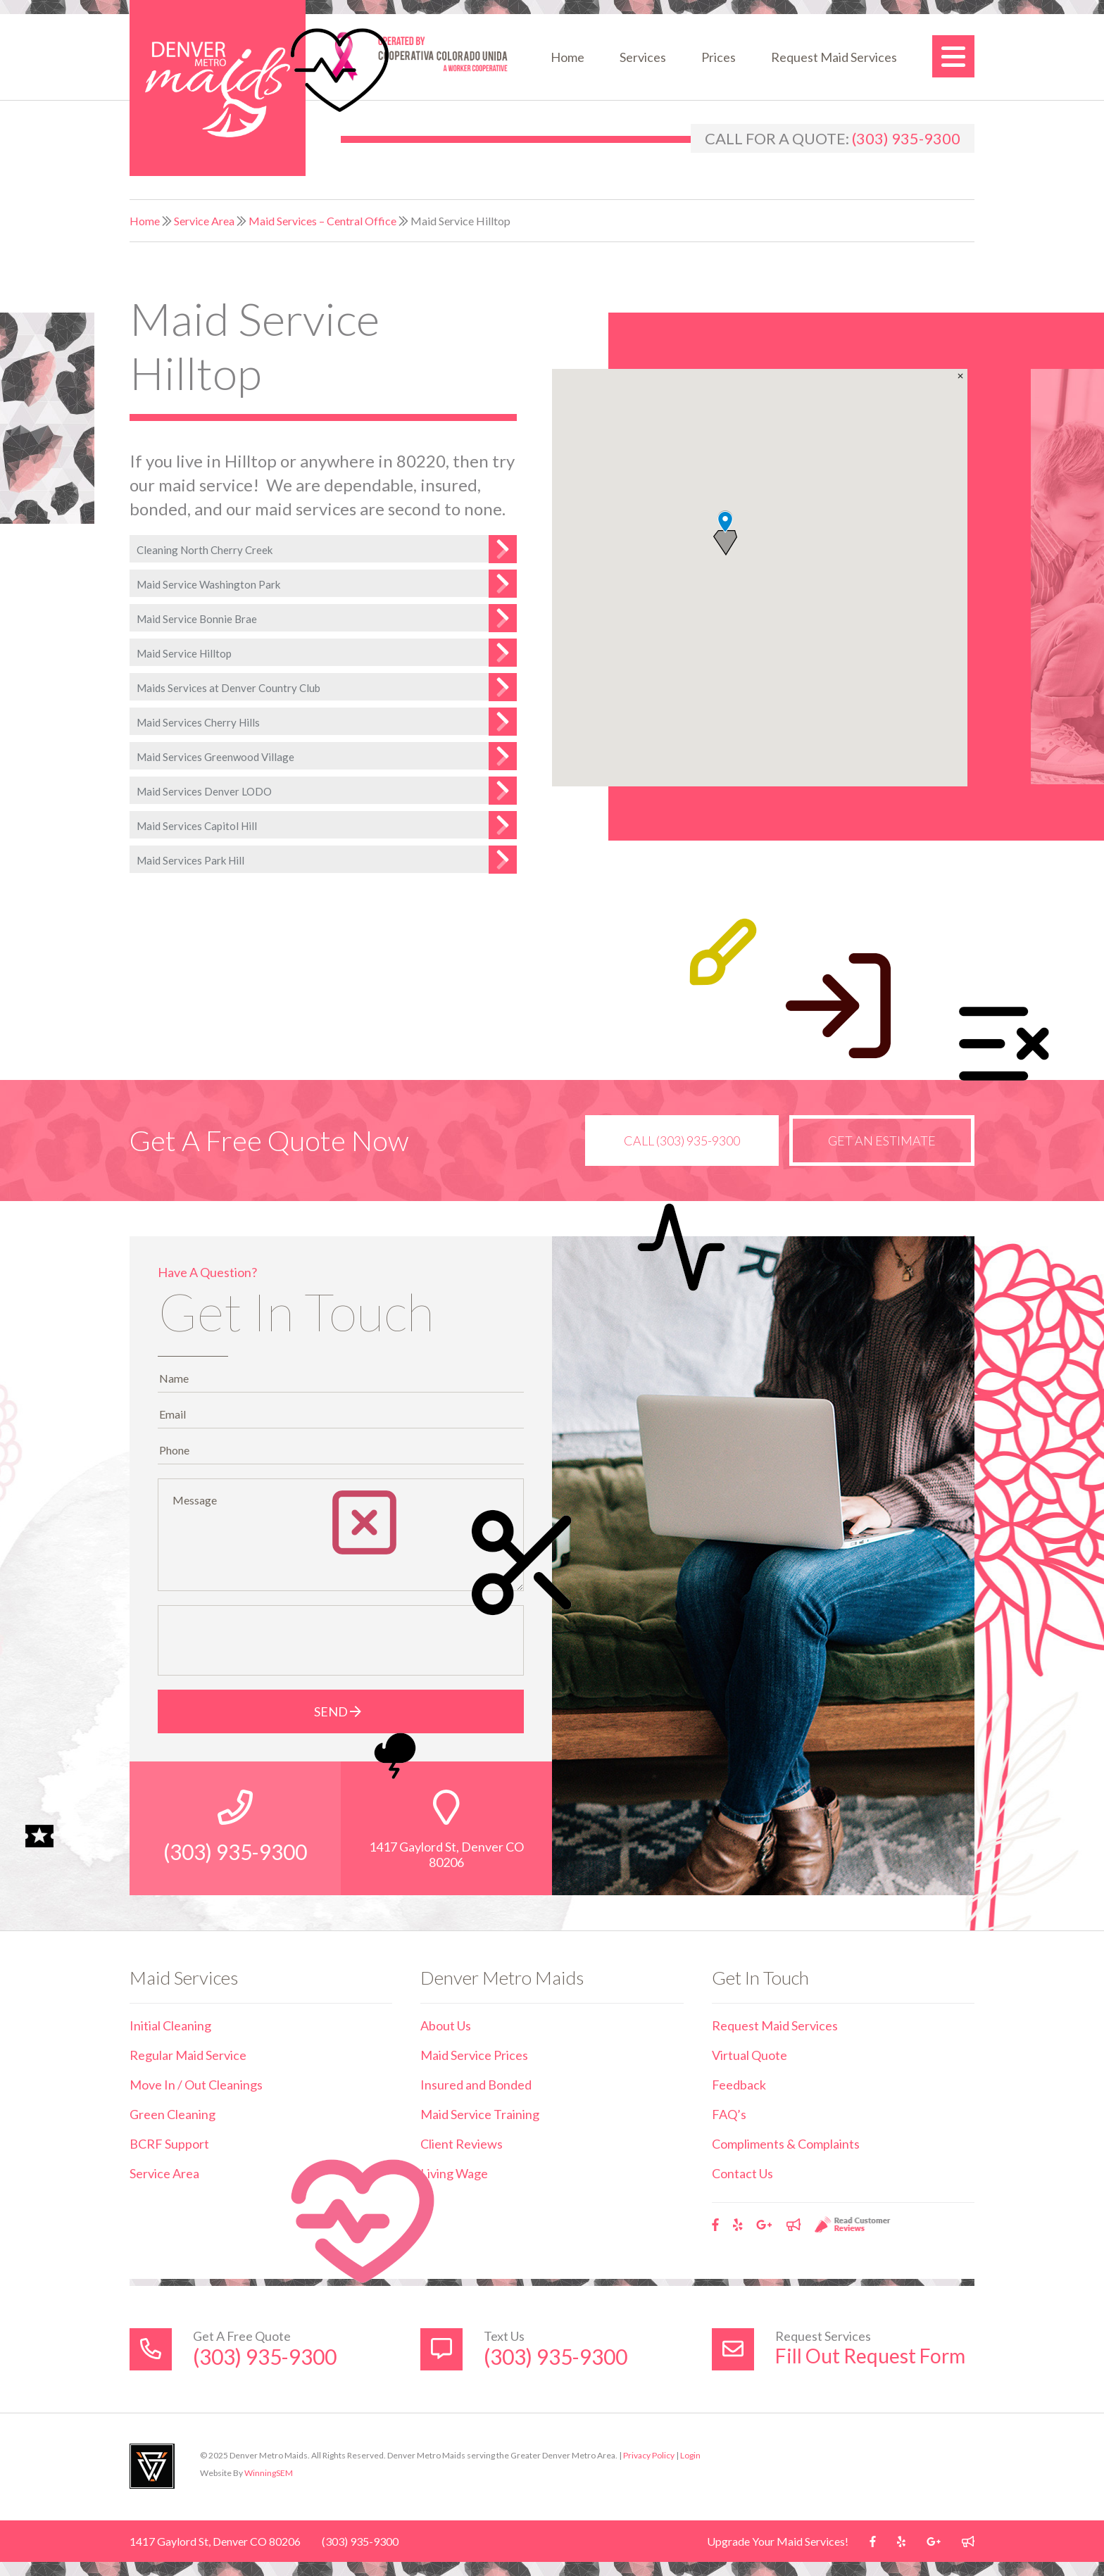 Image resolution: width=1104 pixels, height=2576 pixels. I want to click on close or dismiss a dialog box, so click(364, 1522).